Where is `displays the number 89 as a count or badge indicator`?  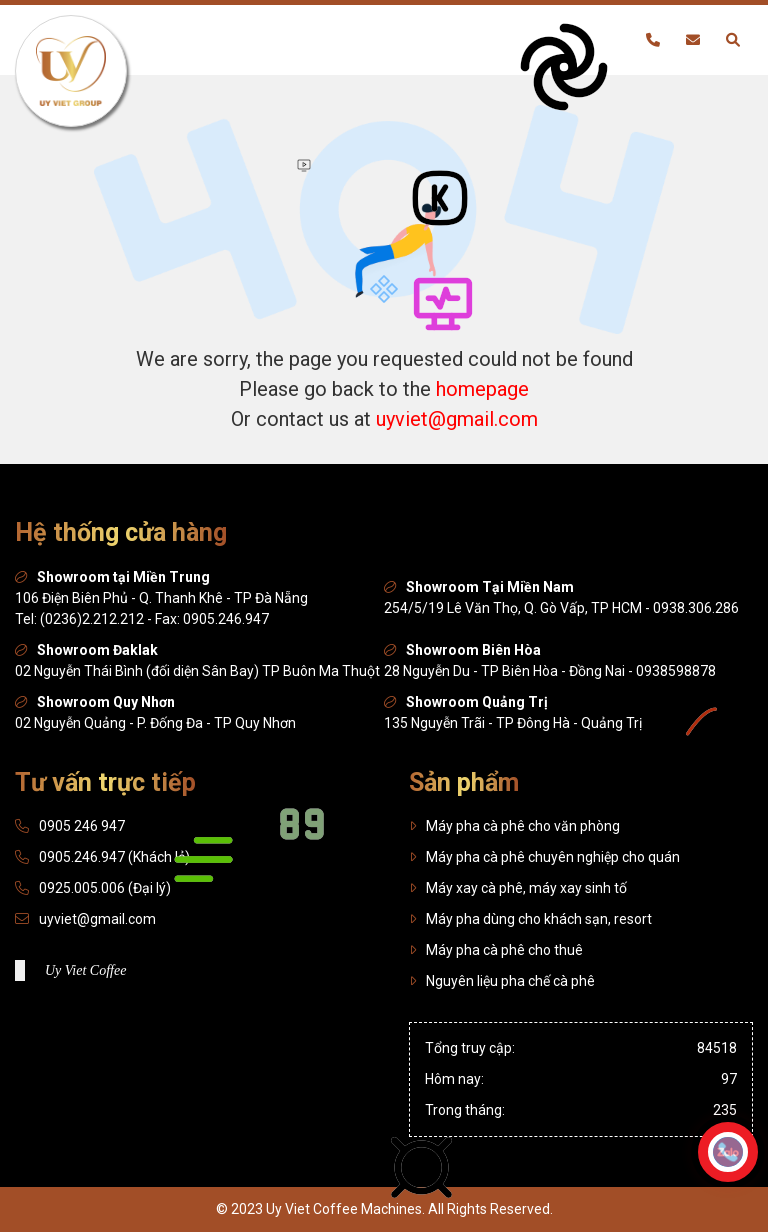 displays the number 89 as a count or badge indicator is located at coordinates (302, 824).